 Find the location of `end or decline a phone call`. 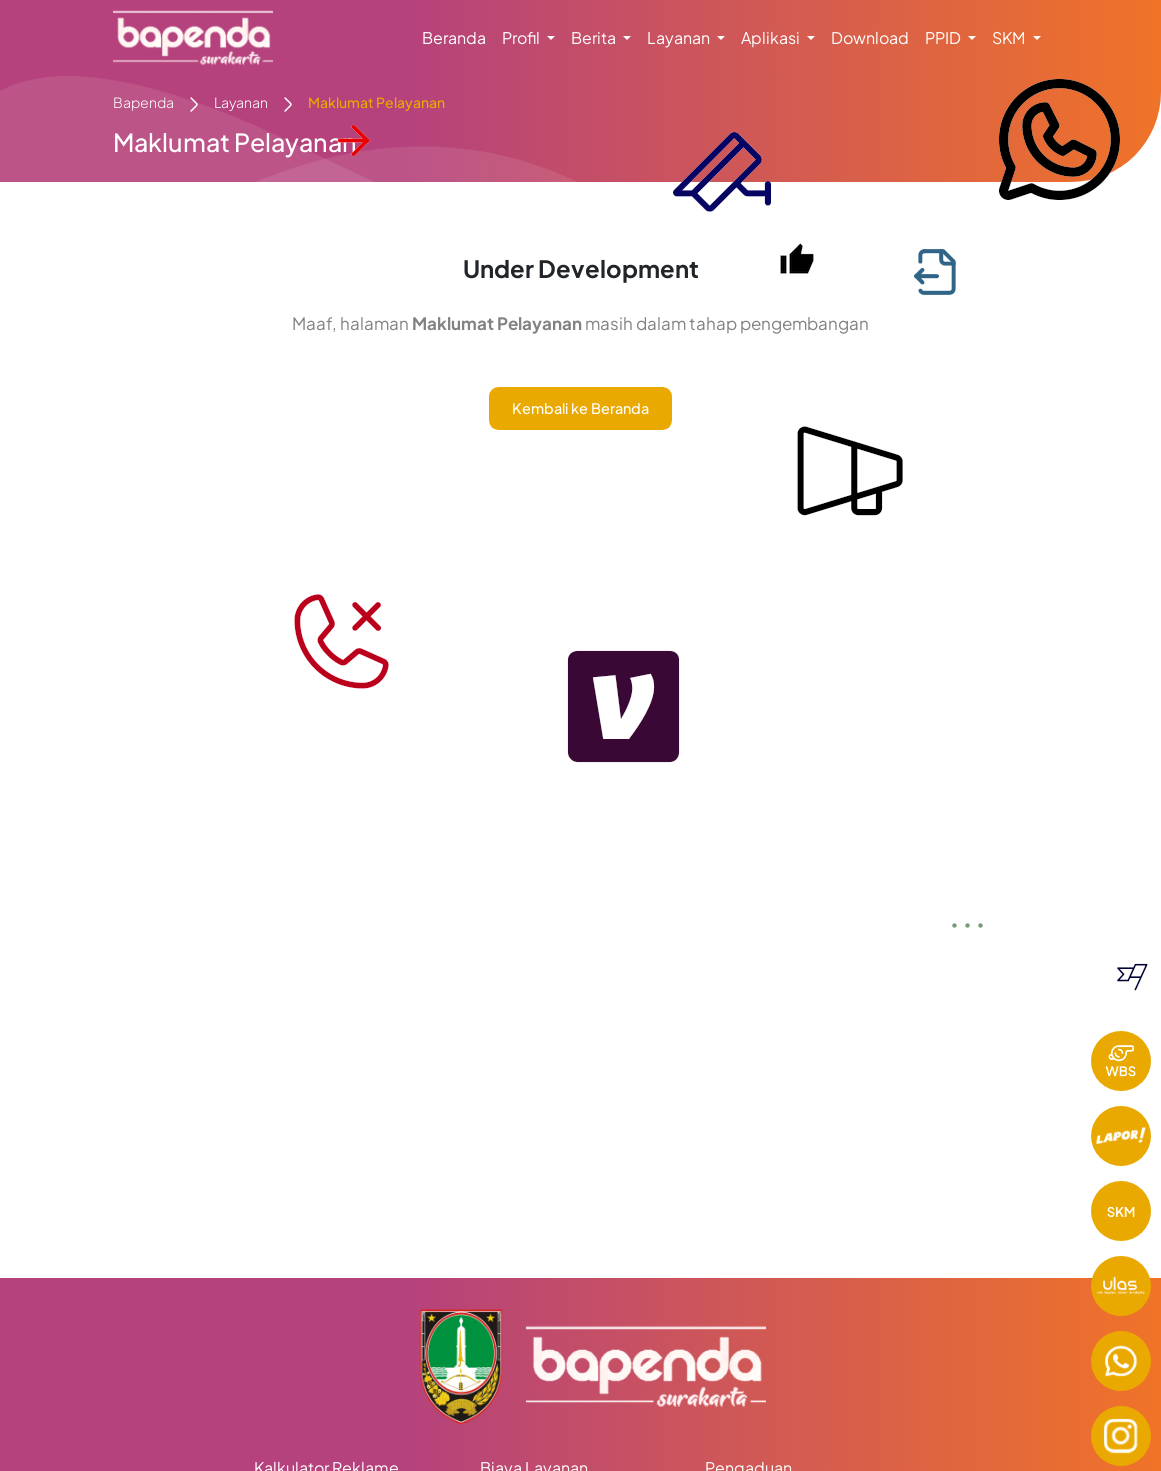

end or decline a phone call is located at coordinates (343, 639).